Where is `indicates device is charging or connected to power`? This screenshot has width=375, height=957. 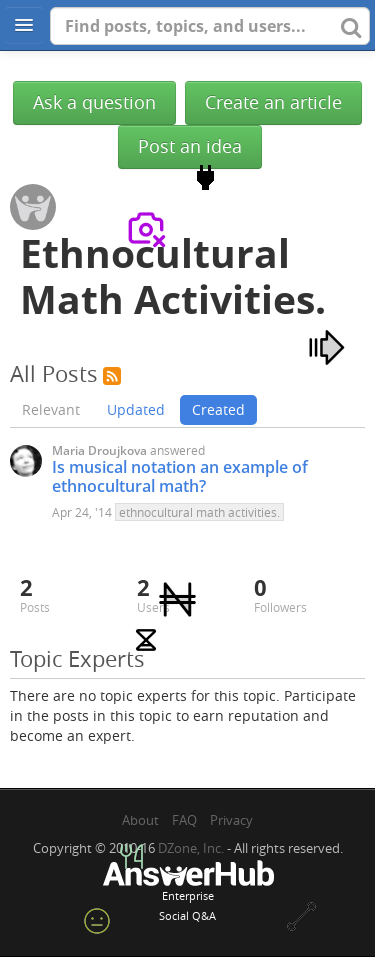
indicates device is charging or connected to power is located at coordinates (205, 177).